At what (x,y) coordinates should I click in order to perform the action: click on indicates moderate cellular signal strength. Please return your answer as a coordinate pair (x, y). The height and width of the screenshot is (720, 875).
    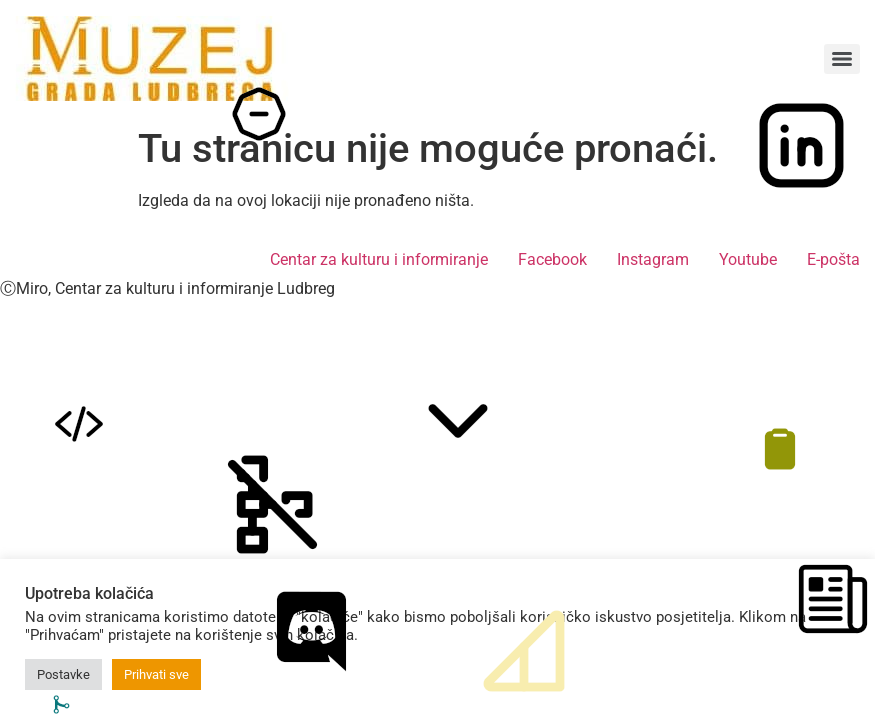
    Looking at the image, I should click on (524, 651).